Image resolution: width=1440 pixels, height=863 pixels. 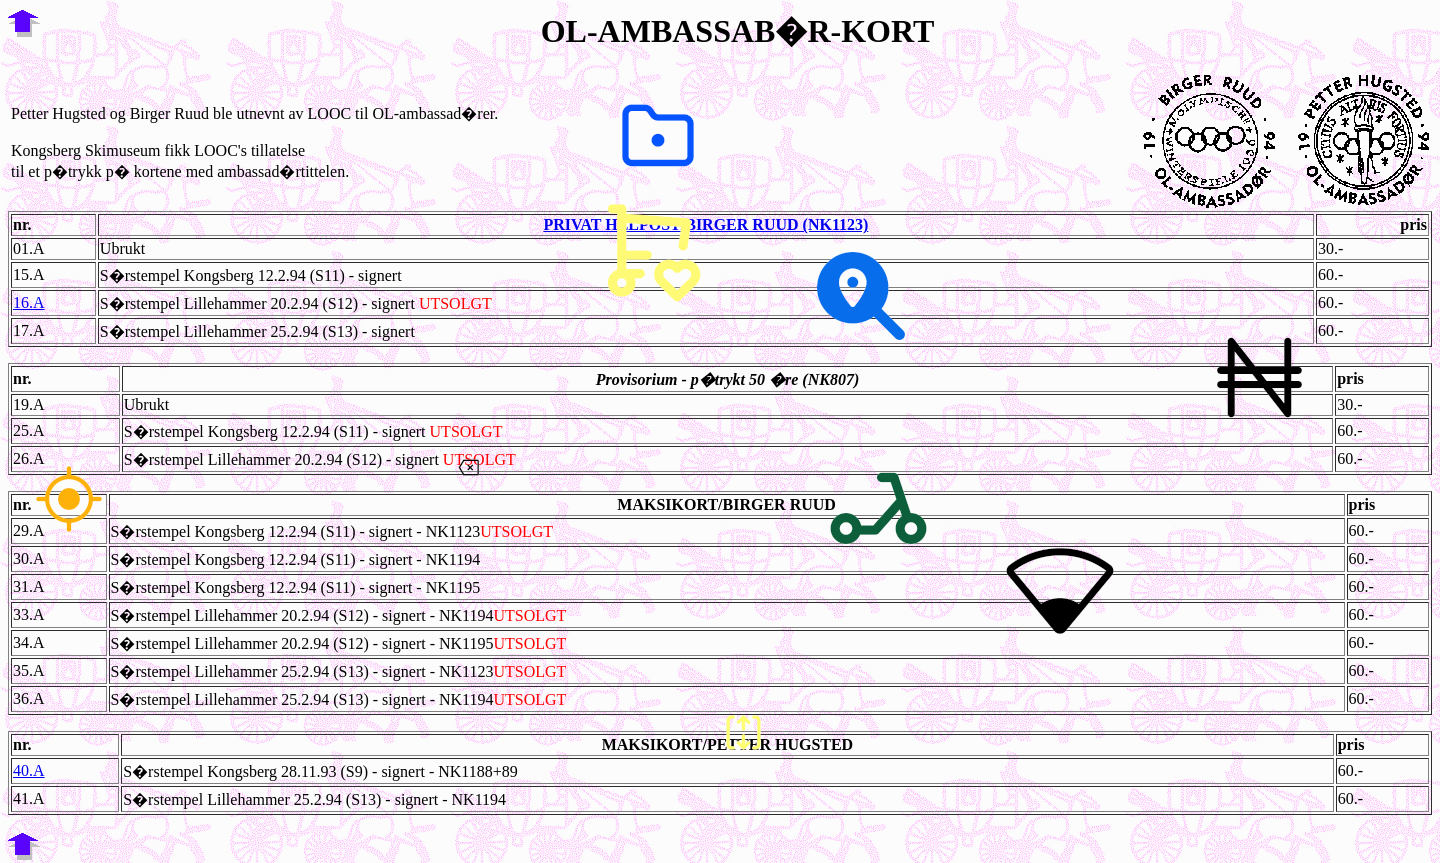 I want to click on search for a location, so click(x=861, y=296).